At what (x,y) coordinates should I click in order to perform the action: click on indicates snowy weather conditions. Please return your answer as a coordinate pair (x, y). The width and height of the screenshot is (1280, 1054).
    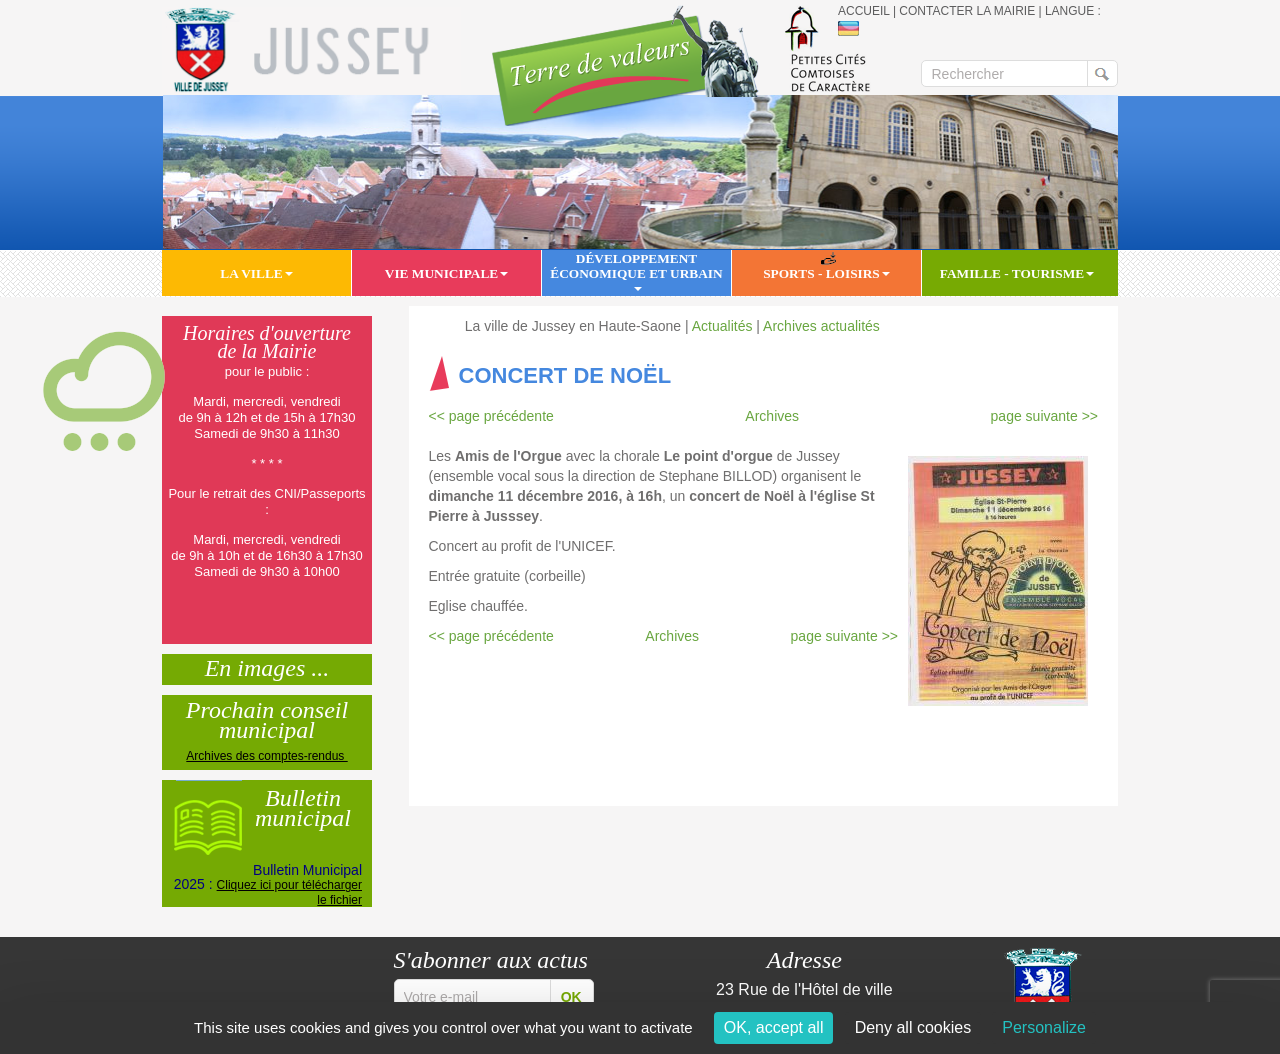
    Looking at the image, I should click on (104, 397).